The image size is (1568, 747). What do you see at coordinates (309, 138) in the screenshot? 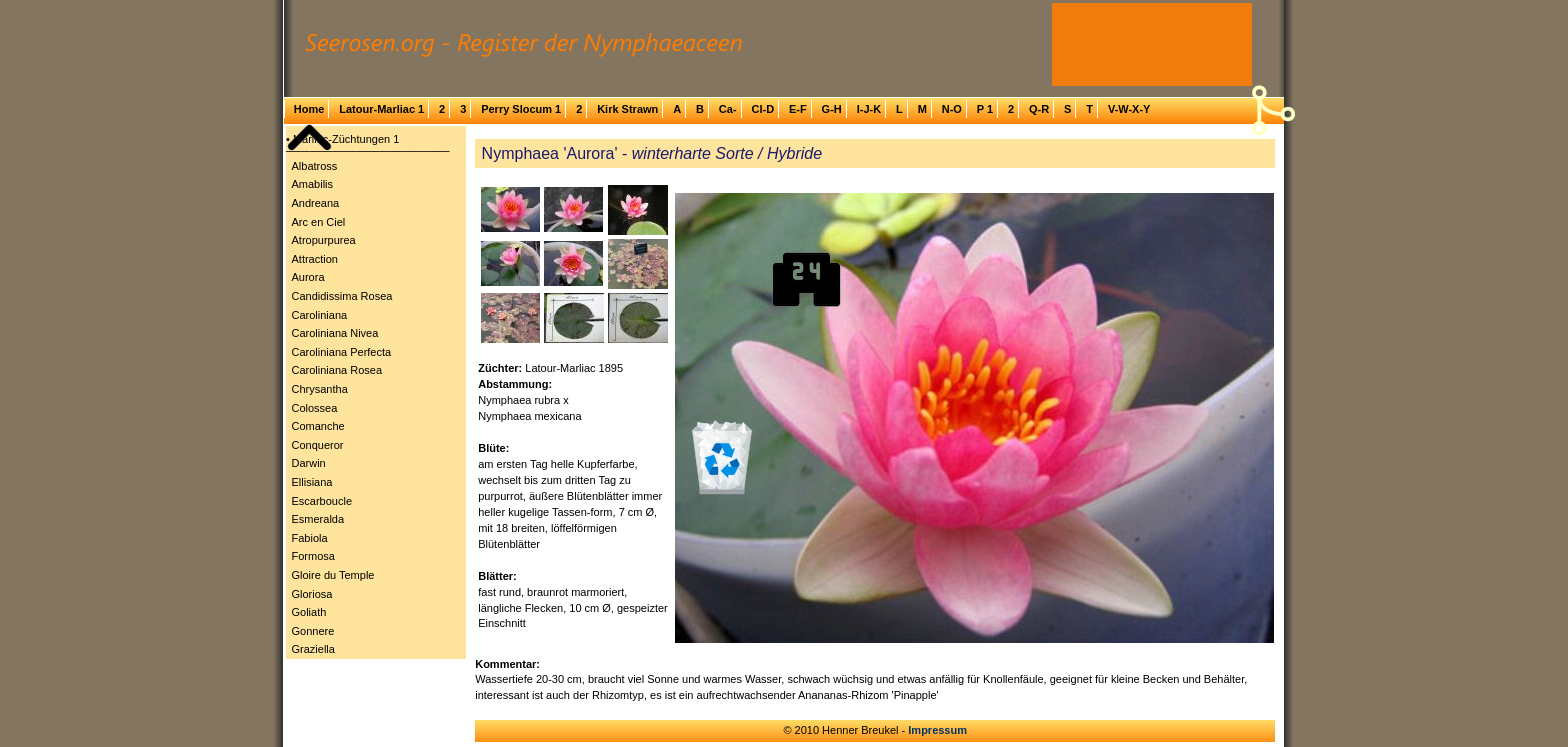
I see `collapse an expanded section` at bounding box center [309, 138].